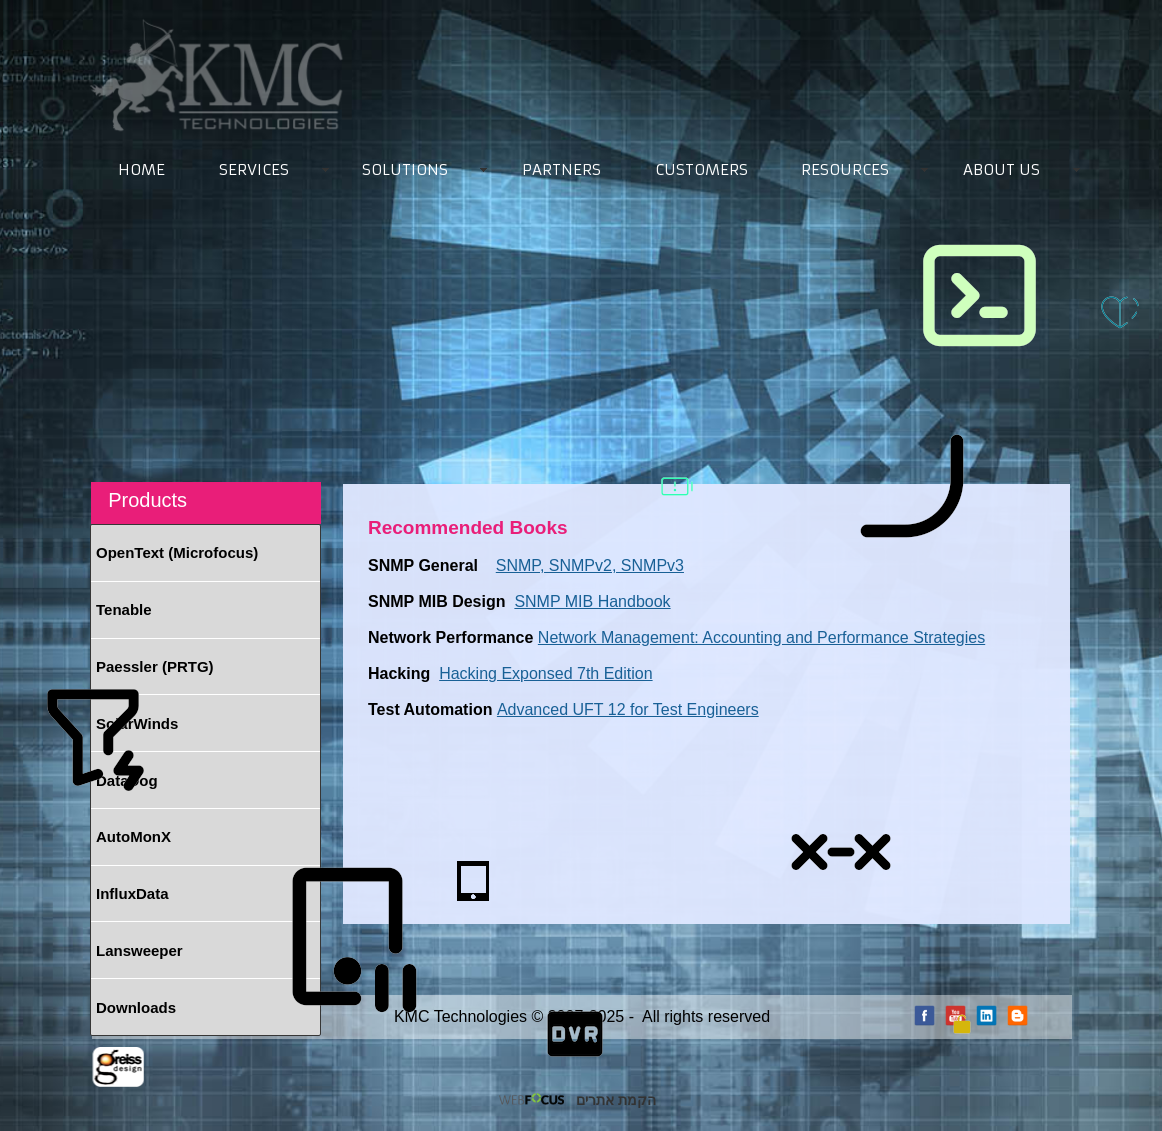  Describe the element at coordinates (474, 881) in the screenshot. I see `switch to tablet view or layout` at that location.